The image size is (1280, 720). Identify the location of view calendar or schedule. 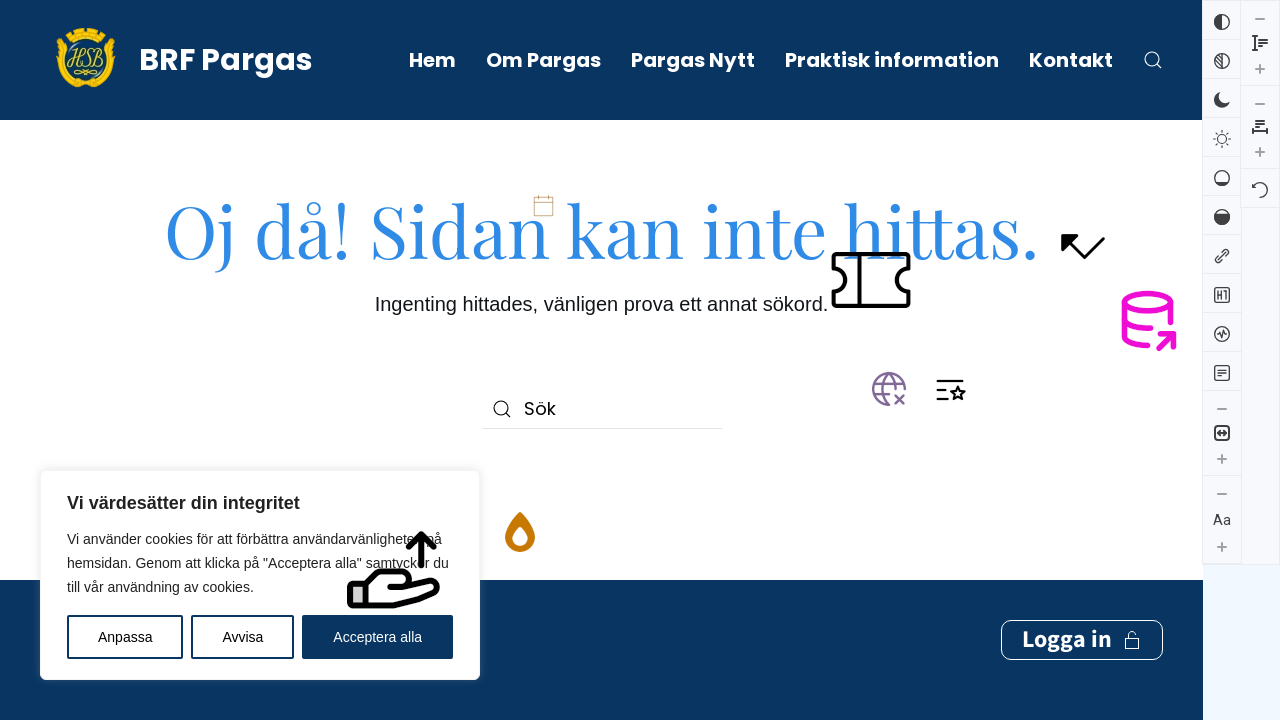
(543, 206).